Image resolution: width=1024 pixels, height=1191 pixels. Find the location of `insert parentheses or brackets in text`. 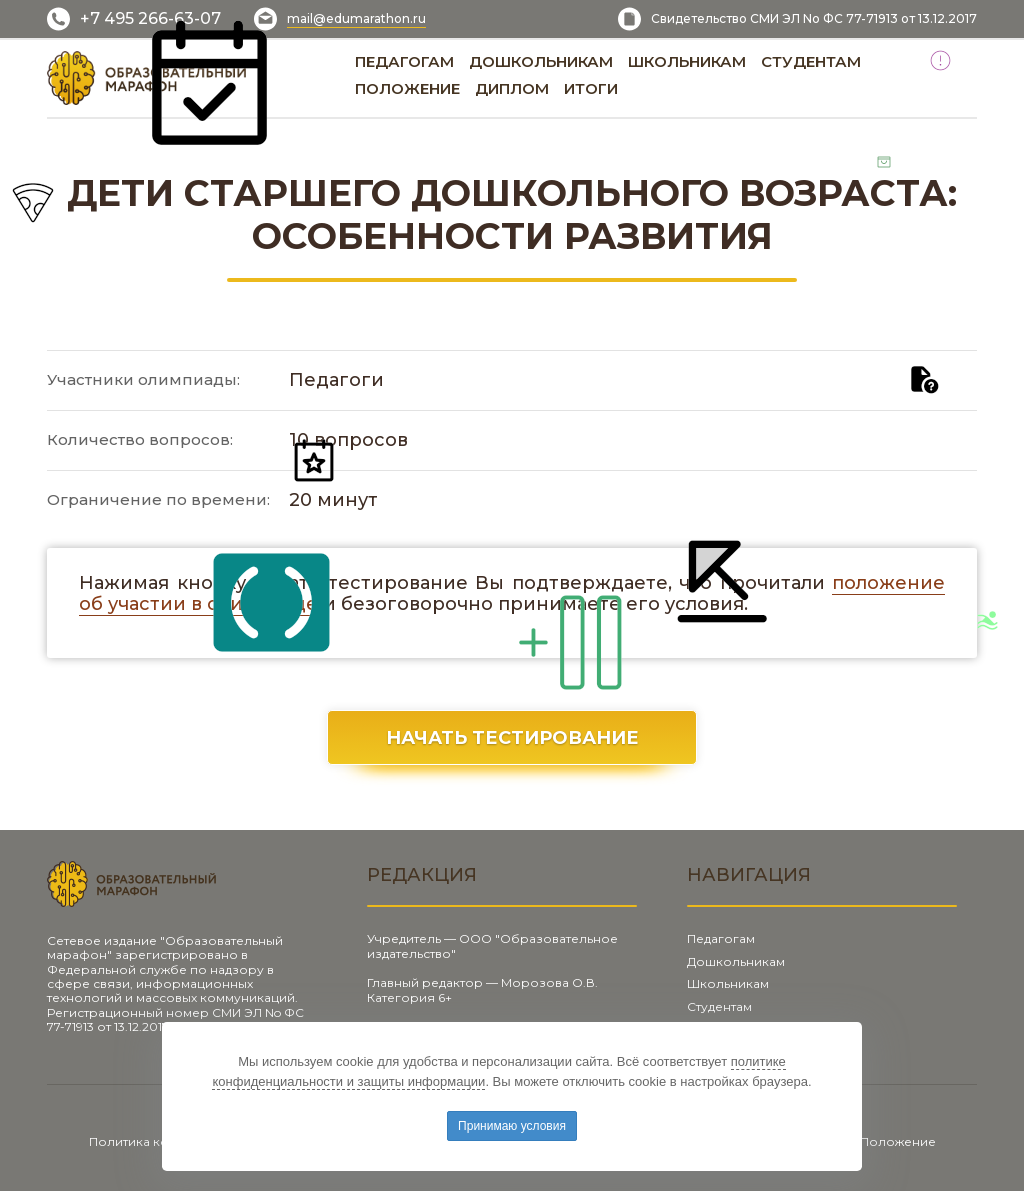

insert parentheses or brackets in text is located at coordinates (271, 602).